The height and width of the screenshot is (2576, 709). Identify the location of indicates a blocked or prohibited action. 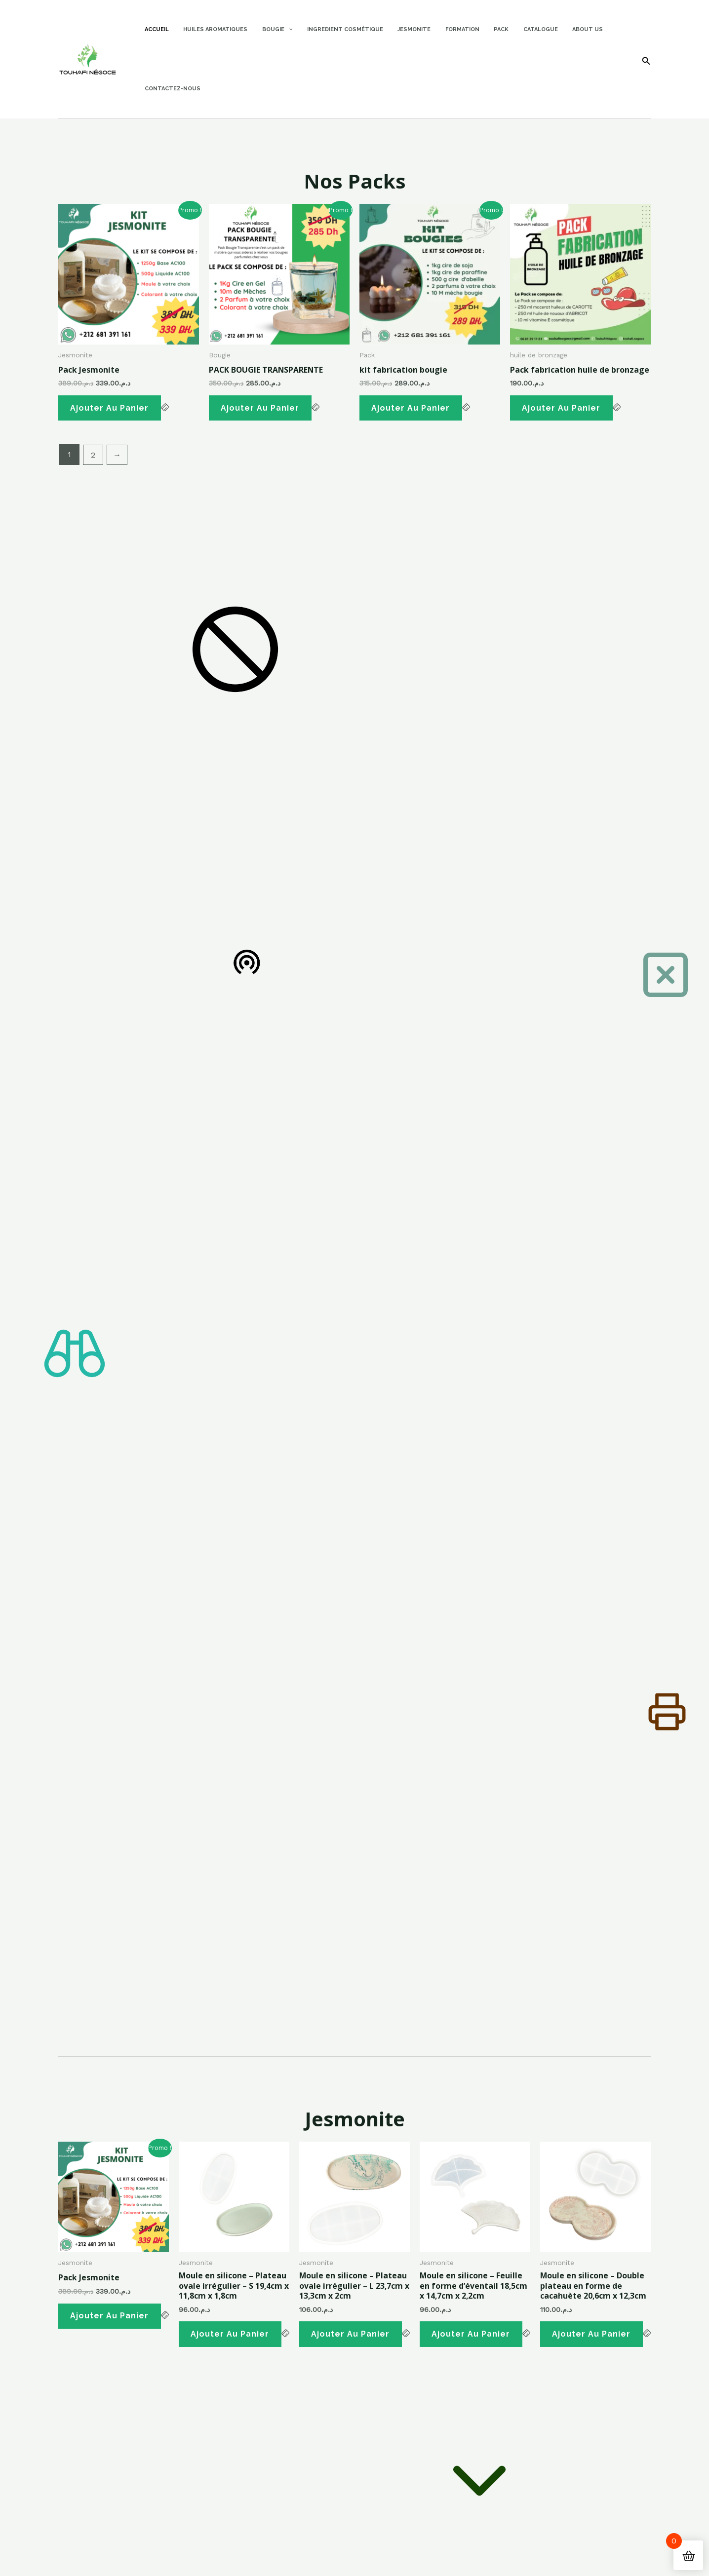
(235, 649).